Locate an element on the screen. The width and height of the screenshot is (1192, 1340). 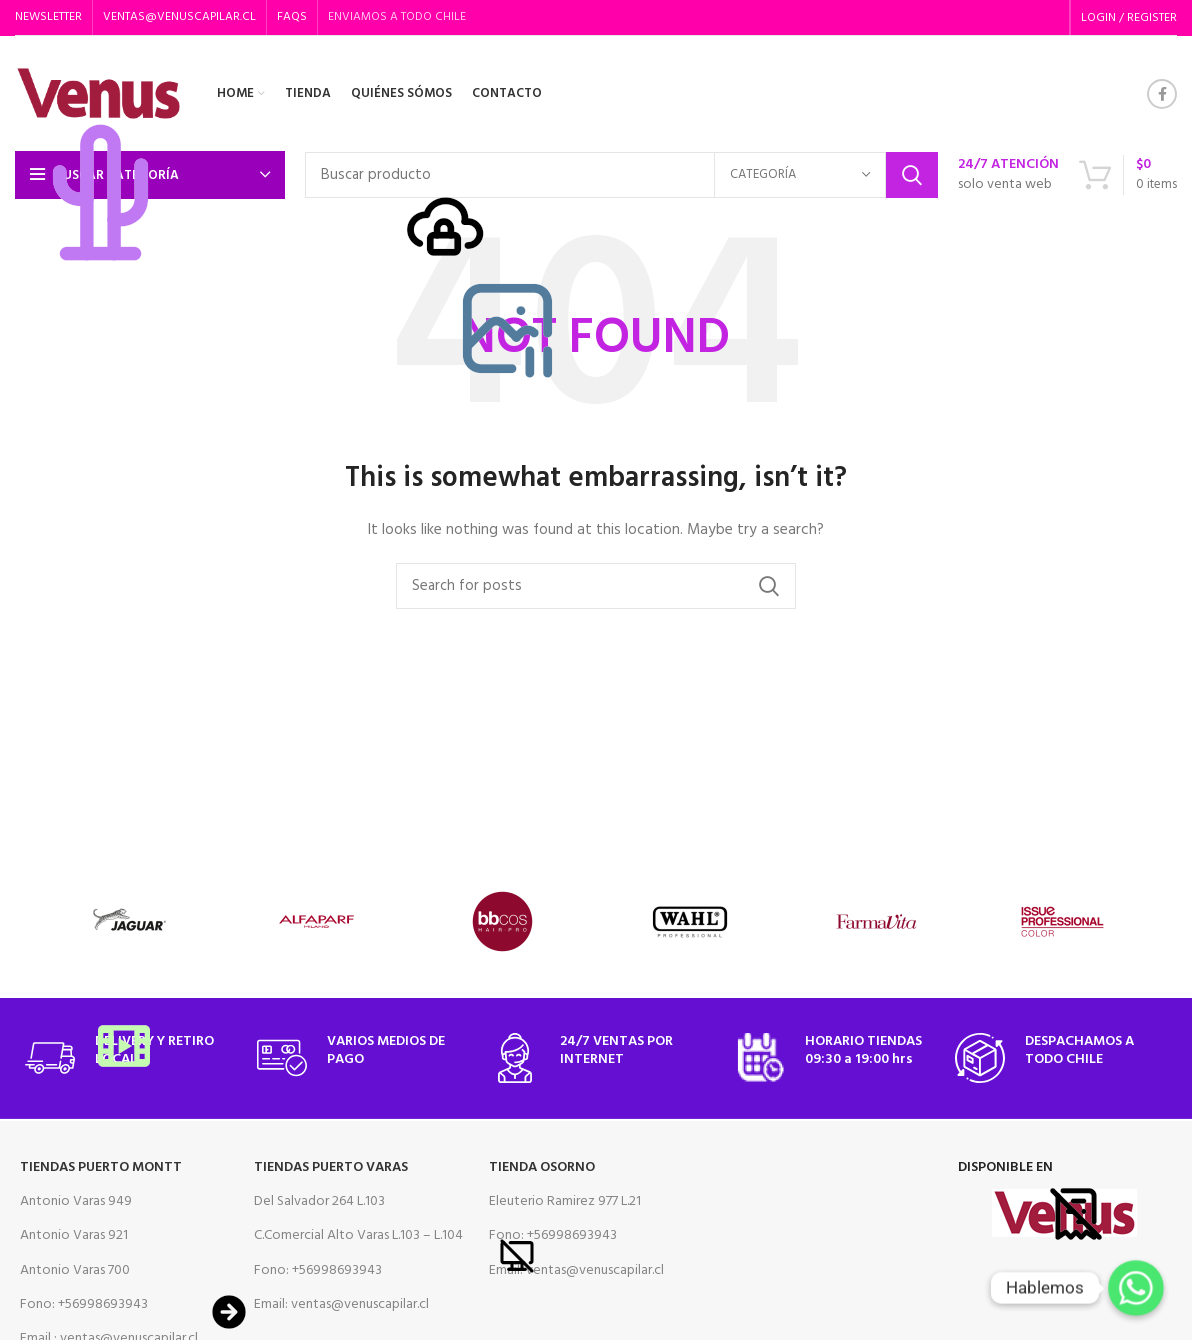
desktop display is unavailable or disconnected is located at coordinates (517, 1256).